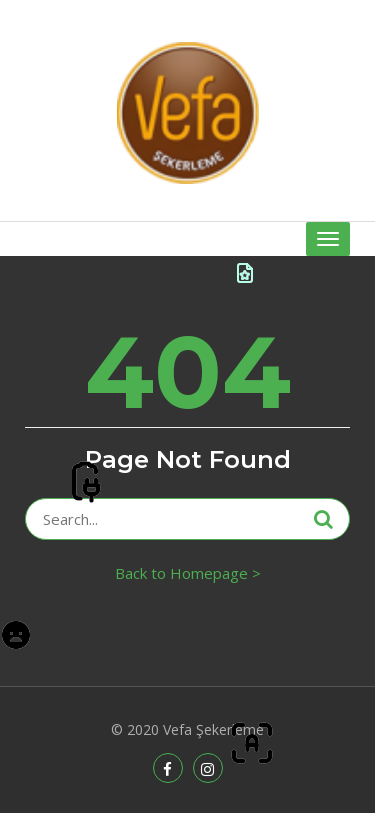 Image resolution: width=375 pixels, height=813 pixels. Describe the element at coordinates (85, 481) in the screenshot. I see `indicates battery is currently charging` at that location.